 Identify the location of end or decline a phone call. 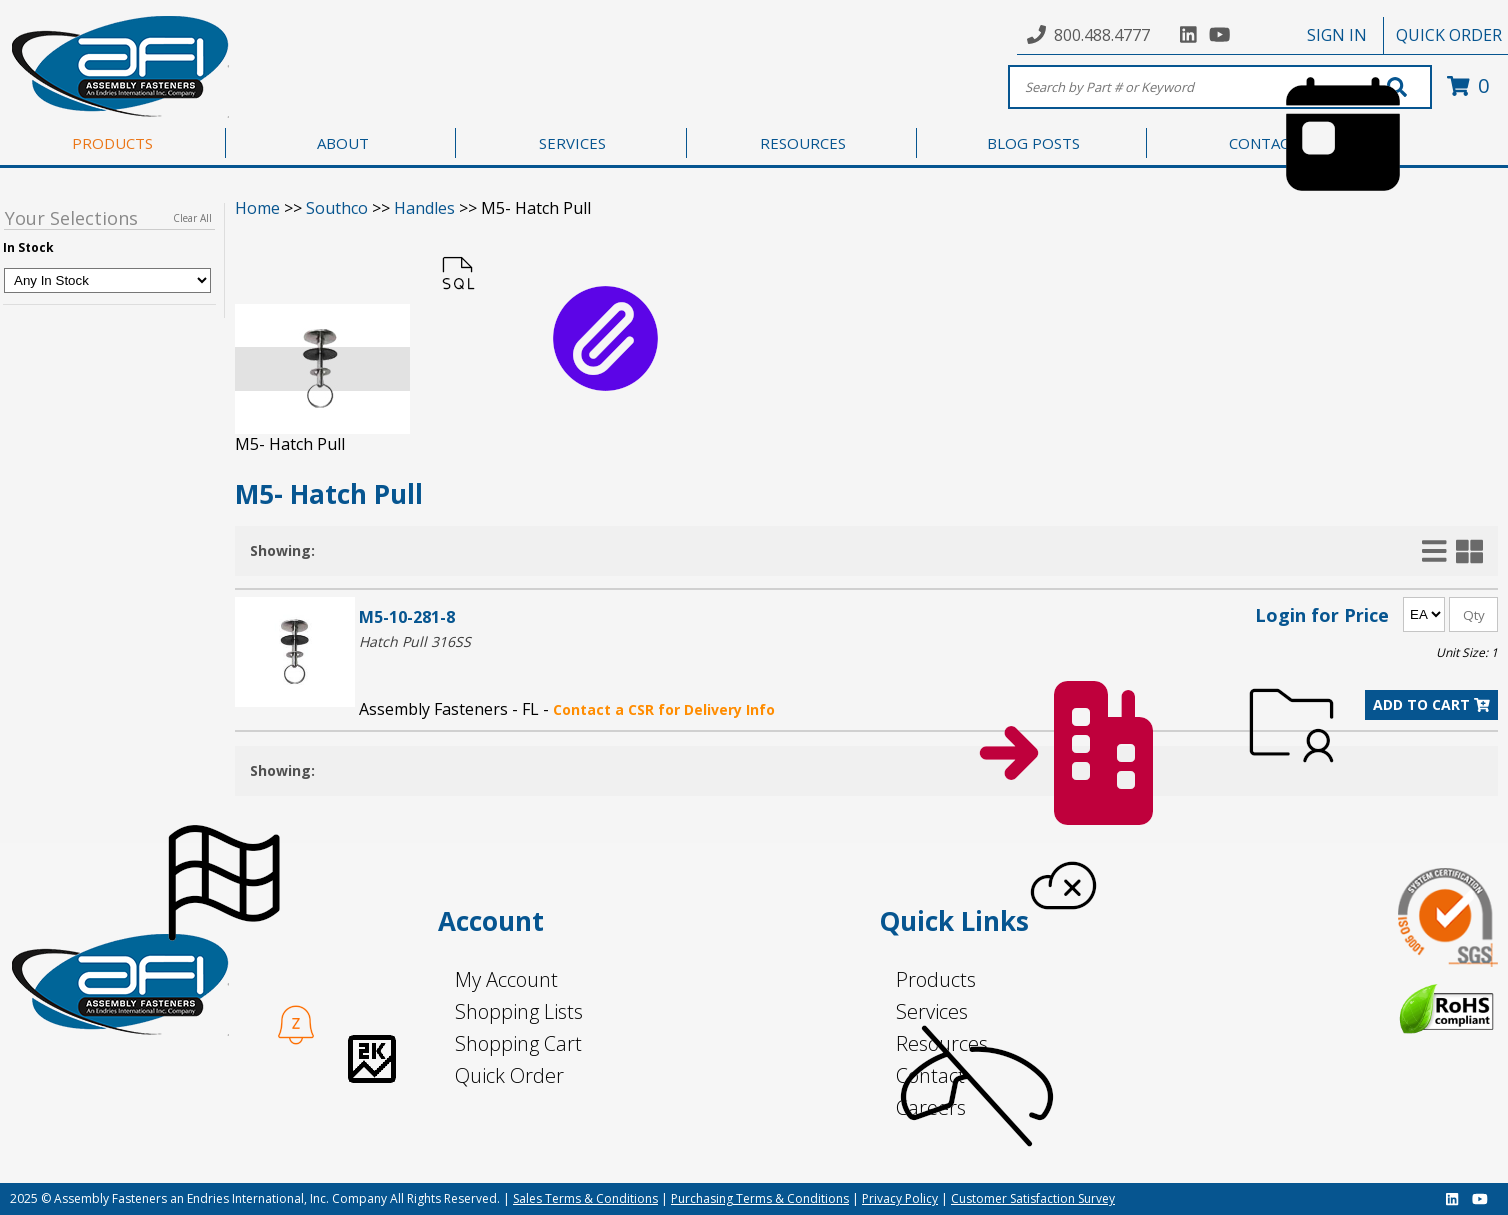
(977, 1086).